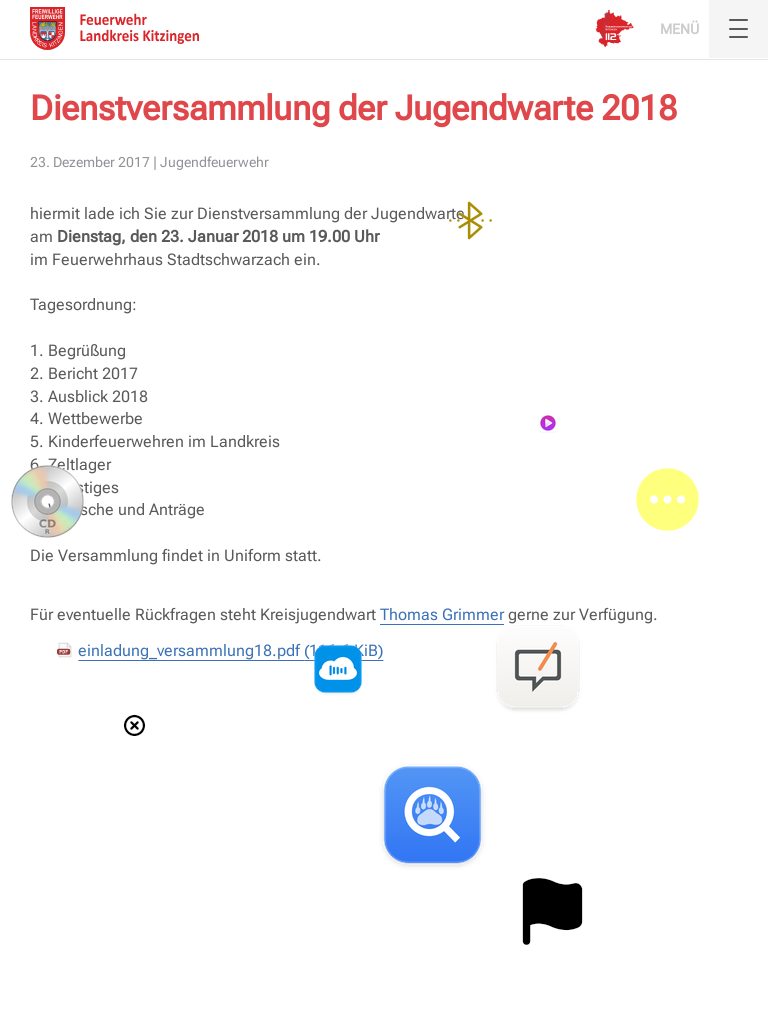 The height and width of the screenshot is (1019, 768). Describe the element at coordinates (548, 423) in the screenshot. I see `open mplayer media player app` at that location.